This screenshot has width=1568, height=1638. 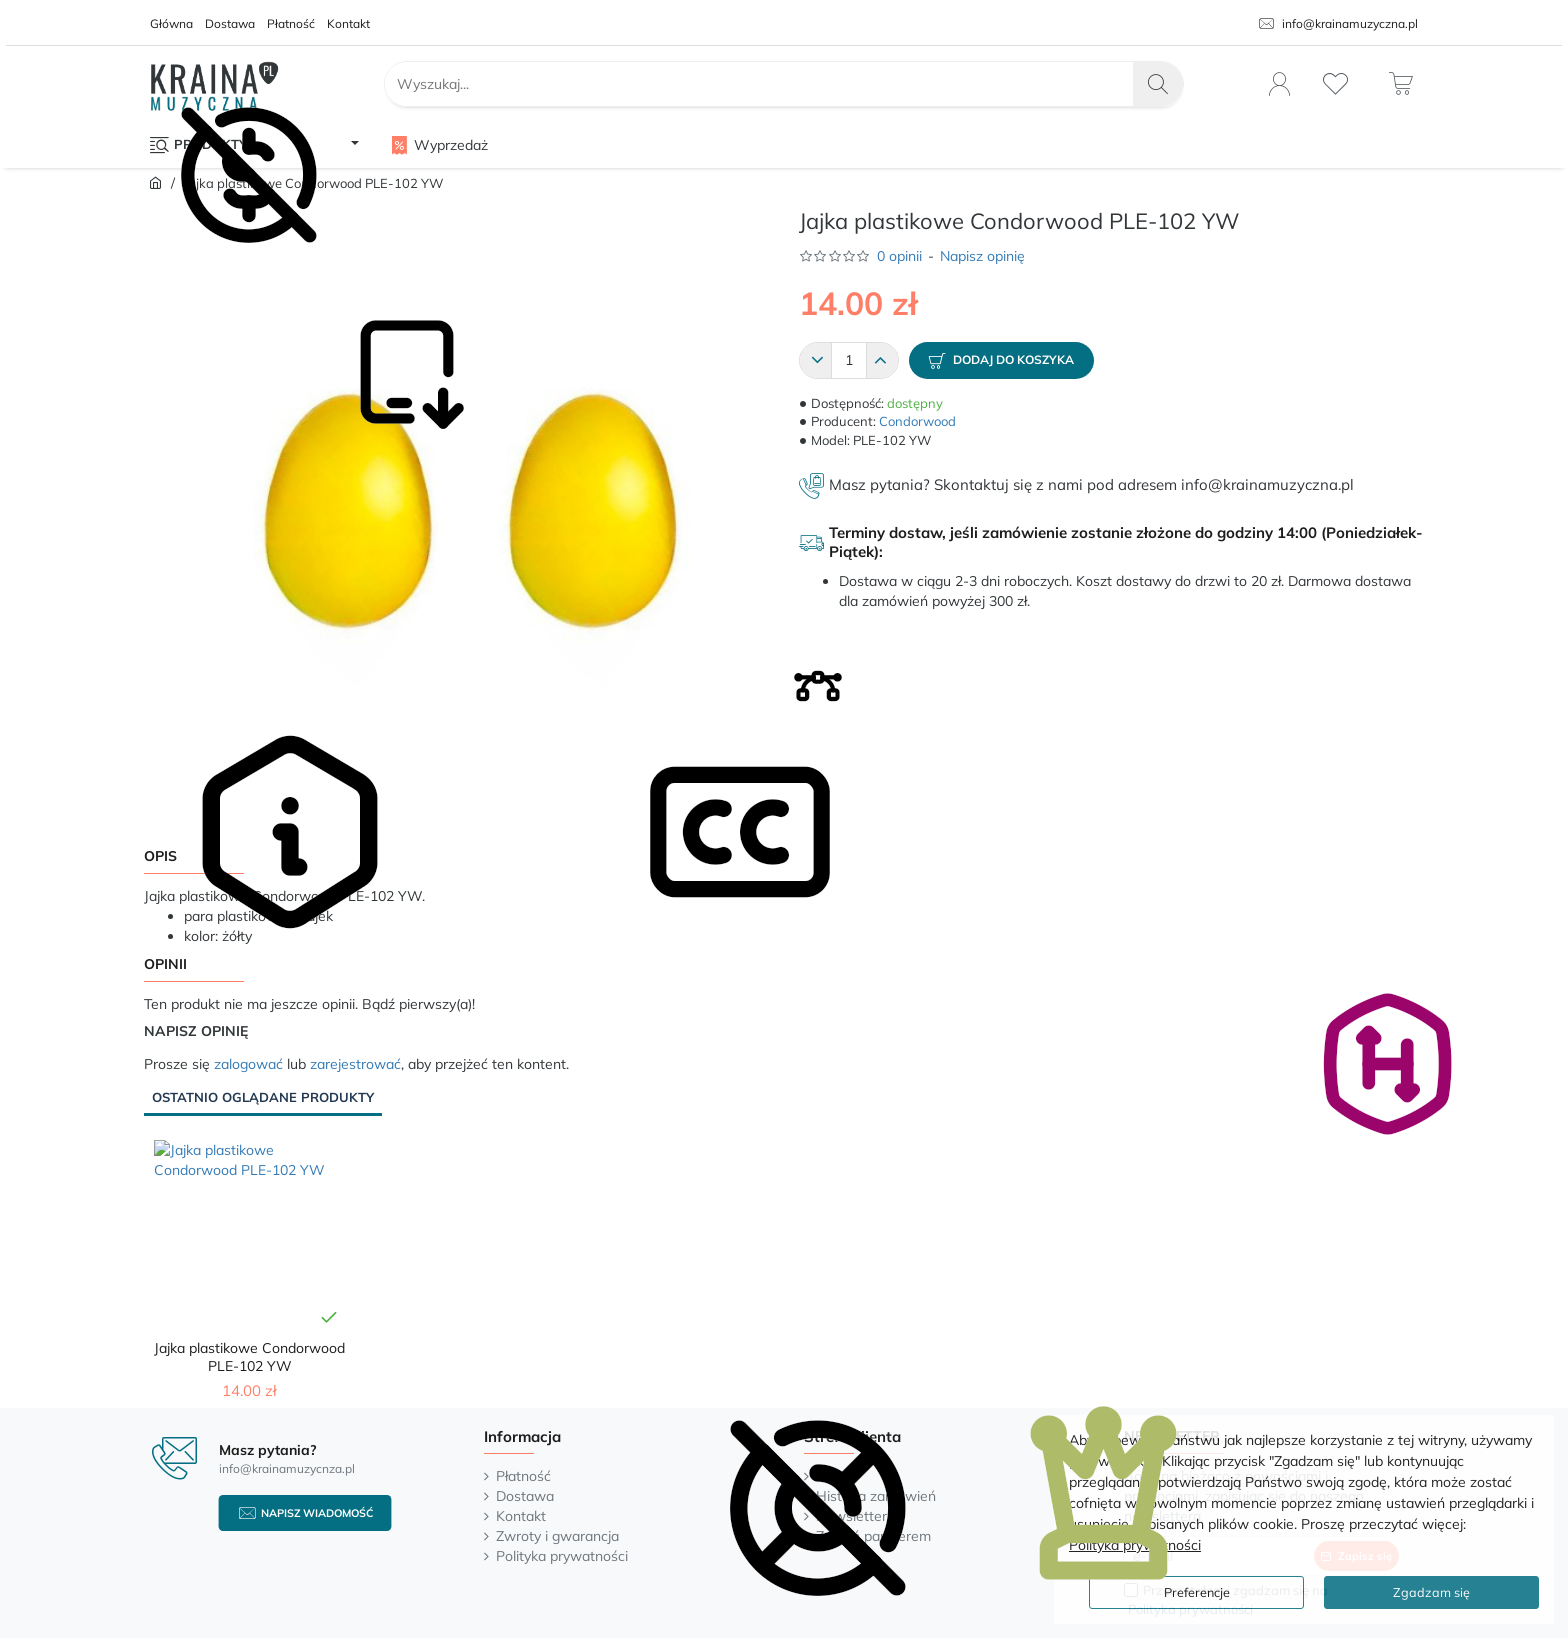 I want to click on visit HackerRank coding platform, so click(x=1388, y=1064).